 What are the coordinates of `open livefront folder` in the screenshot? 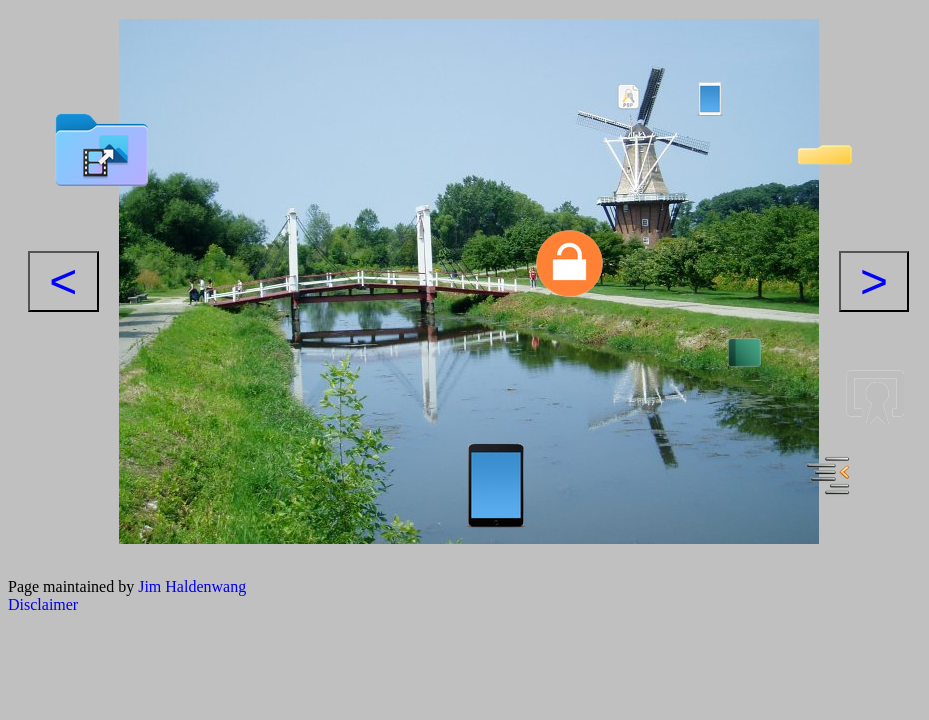 It's located at (824, 145).